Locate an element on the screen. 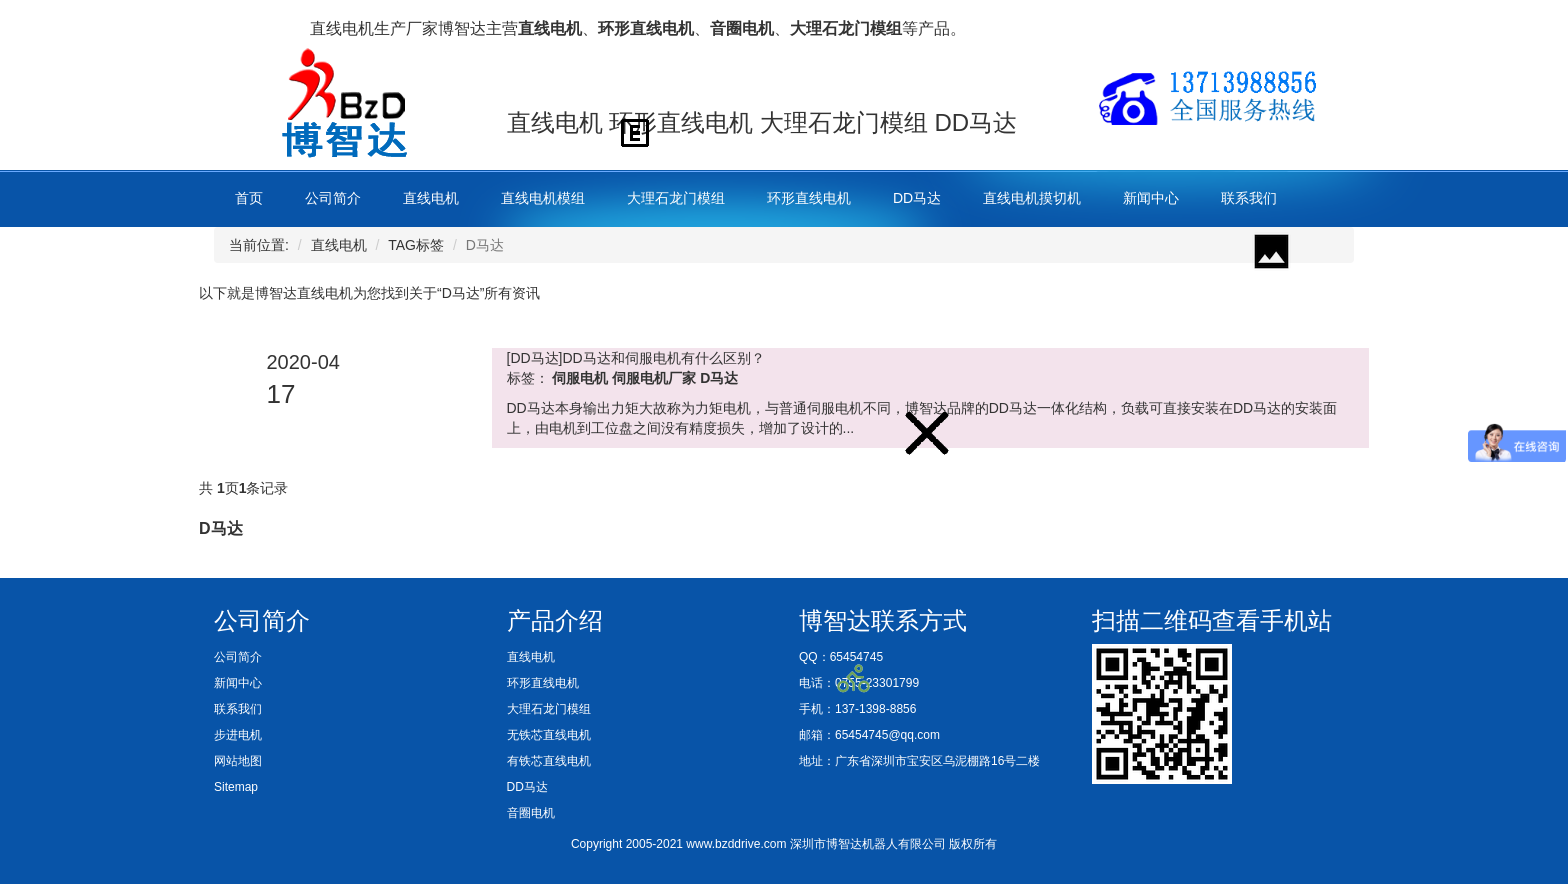  view photos or images is located at coordinates (1271, 251).